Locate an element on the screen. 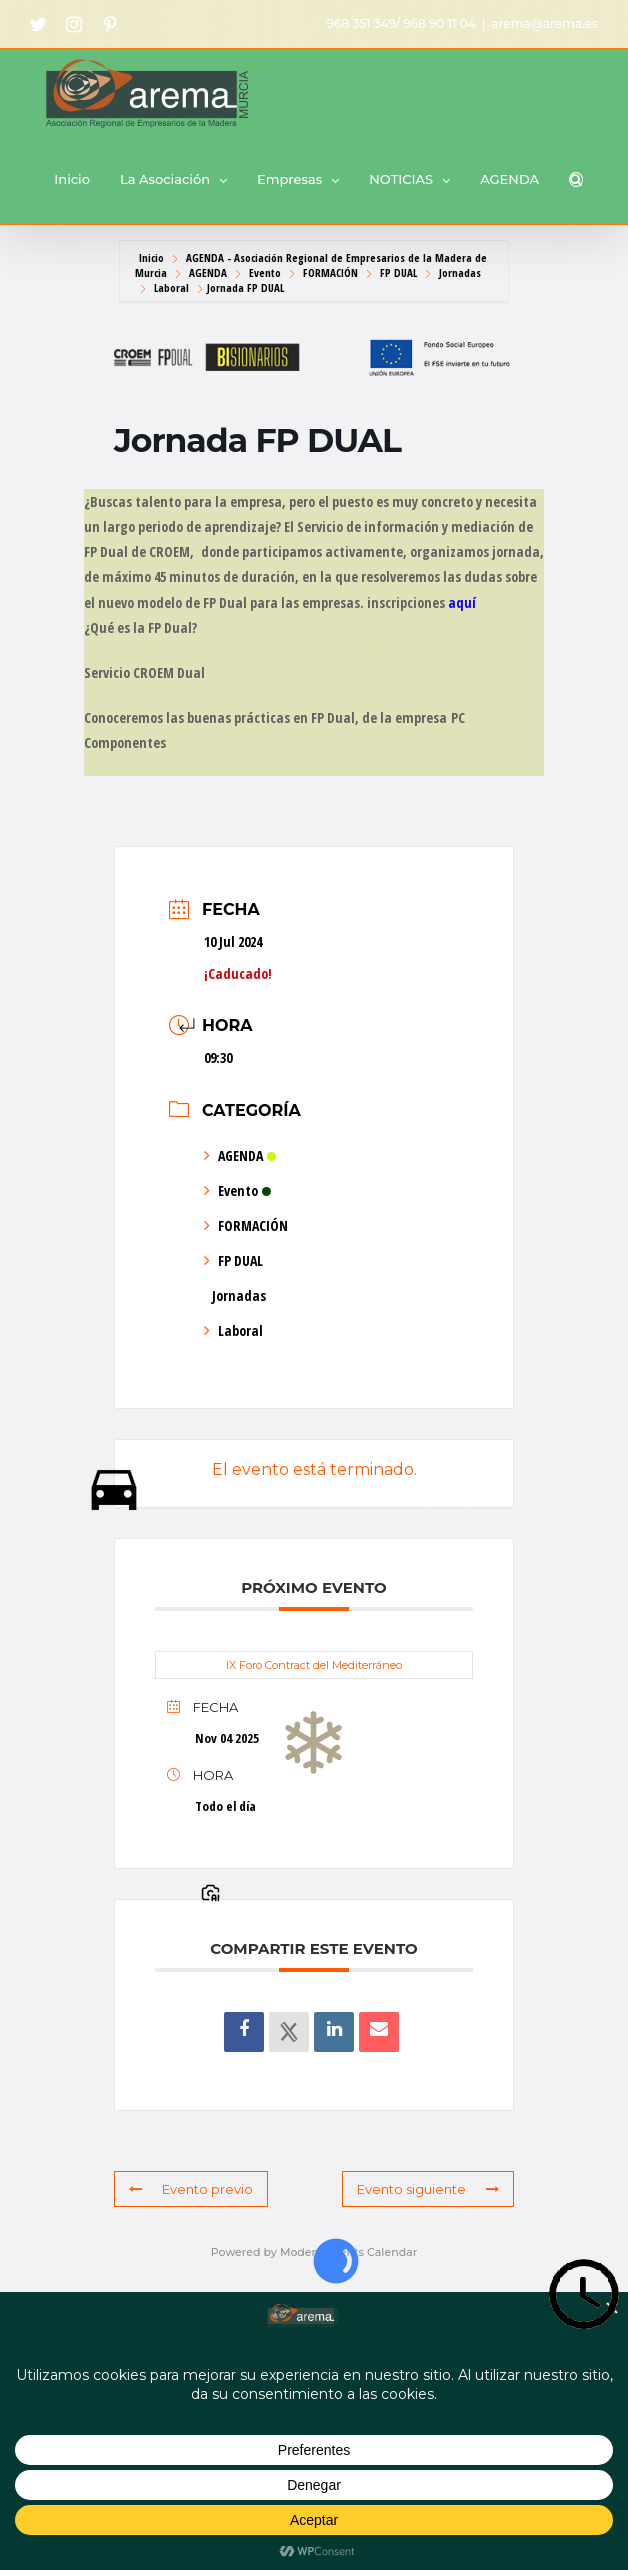 This screenshot has height=2570, width=628. indicates cold or winter weather conditions is located at coordinates (313, 1742).